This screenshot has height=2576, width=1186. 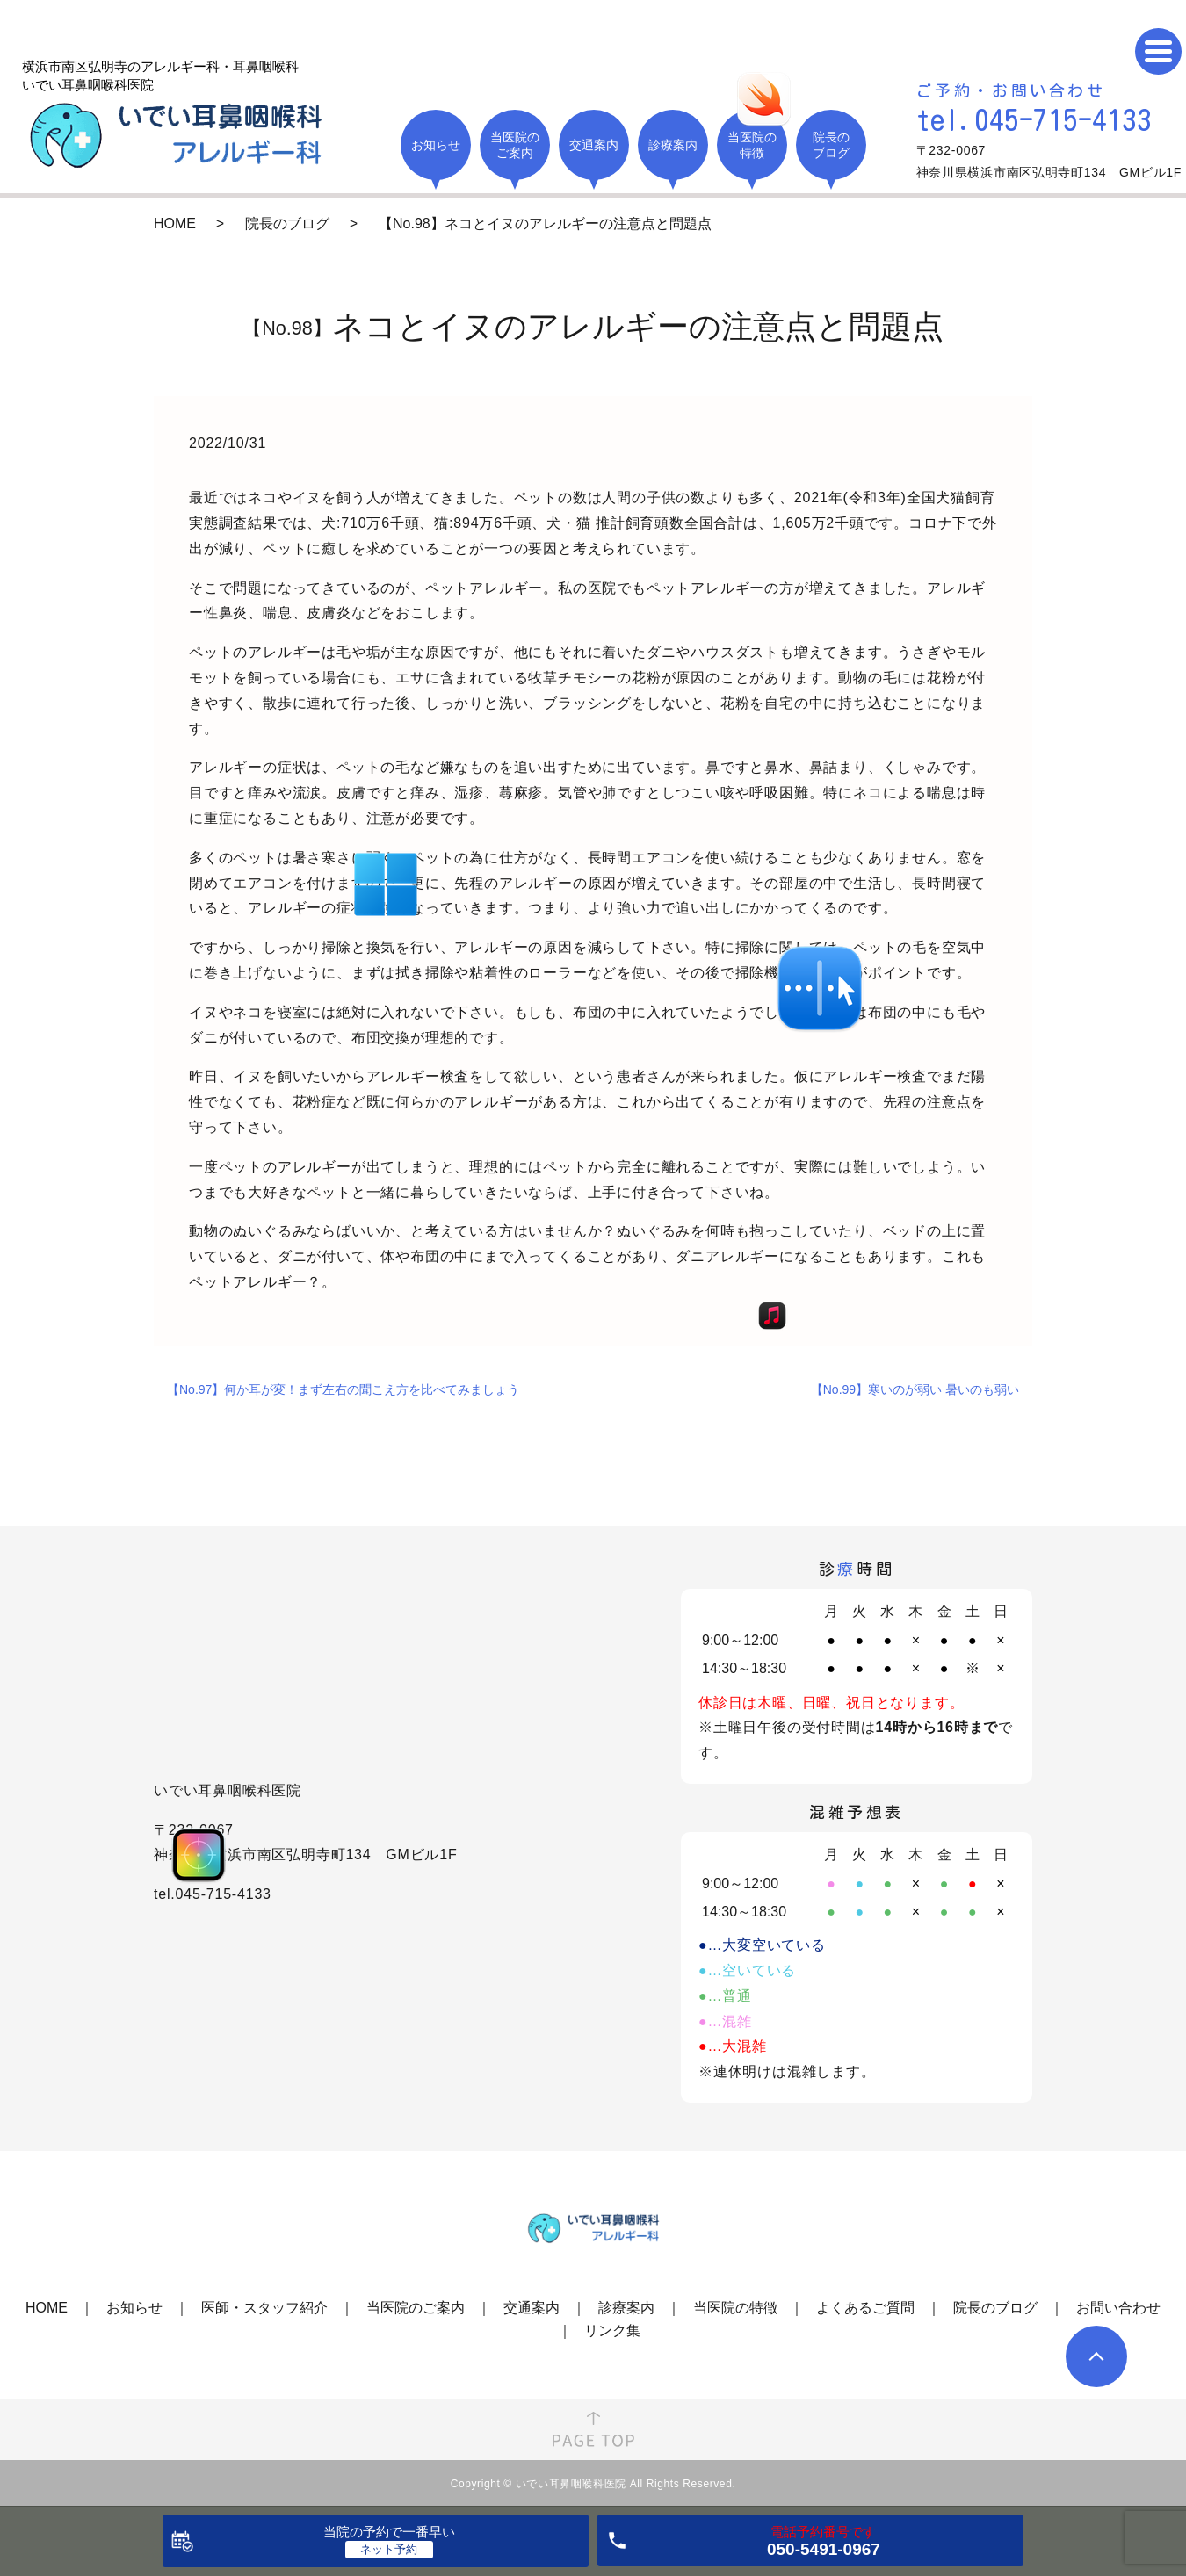 I want to click on access universal control settings for multi-device cursor sharing, so click(x=820, y=988).